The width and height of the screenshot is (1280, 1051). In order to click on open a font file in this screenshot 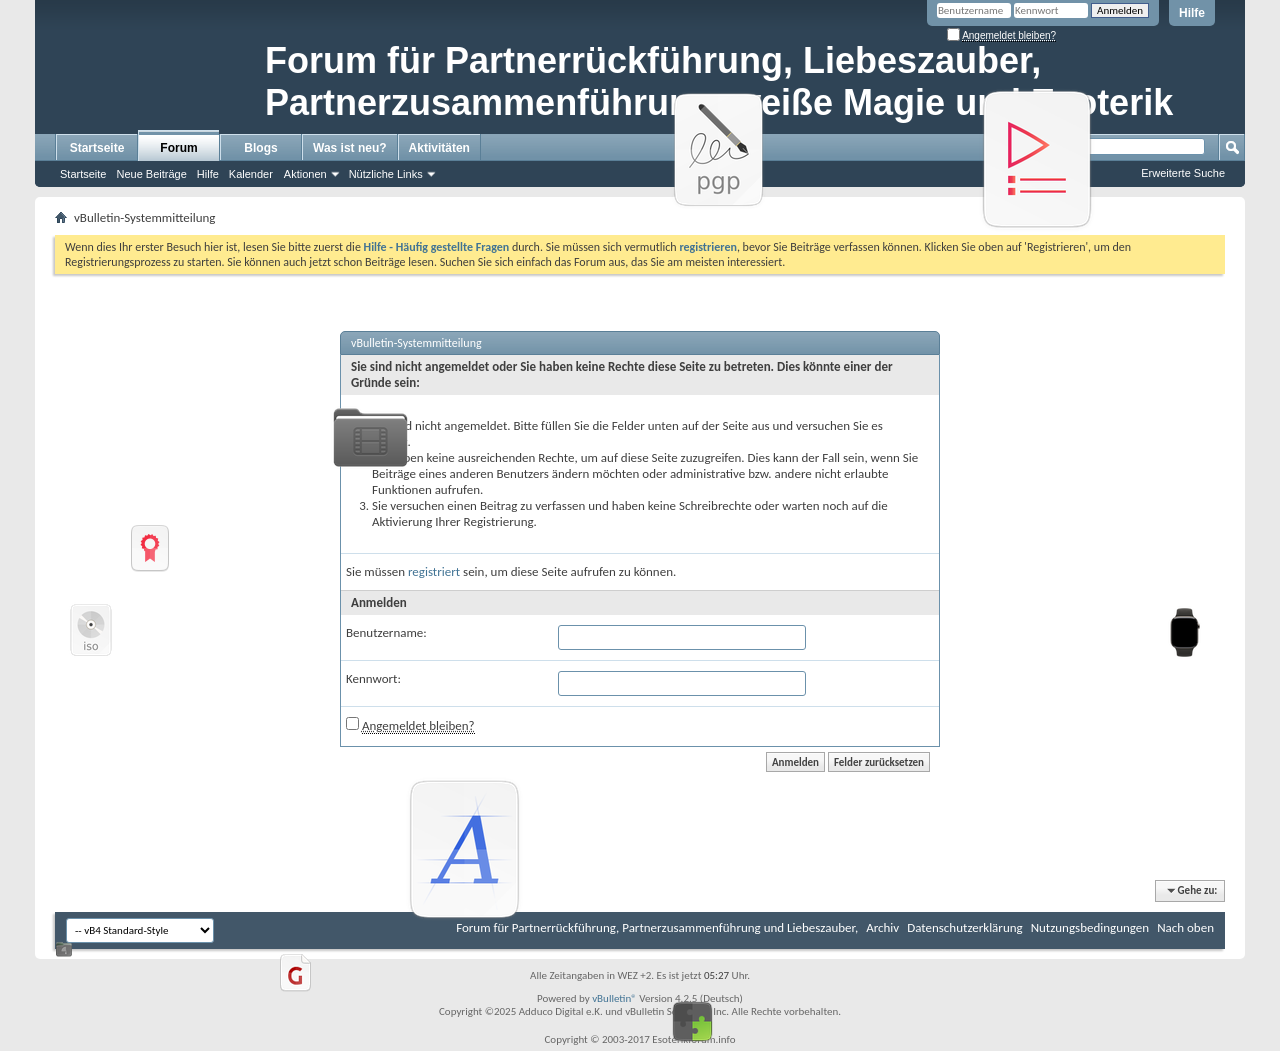, I will do `click(464, 849)`.